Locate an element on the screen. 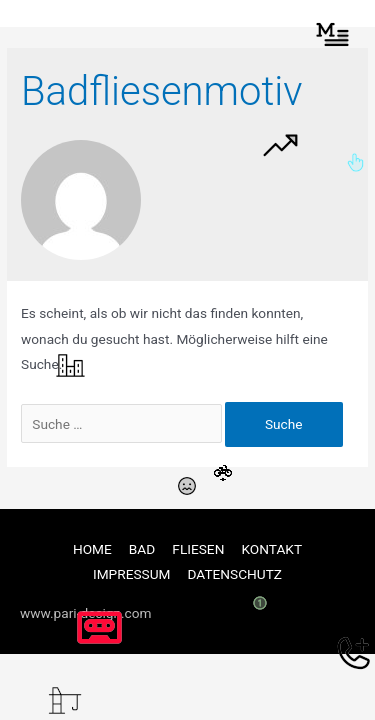 The height and width of the screenshot is (720, 375). view city or urban locations is located at coordinates (70, 365).